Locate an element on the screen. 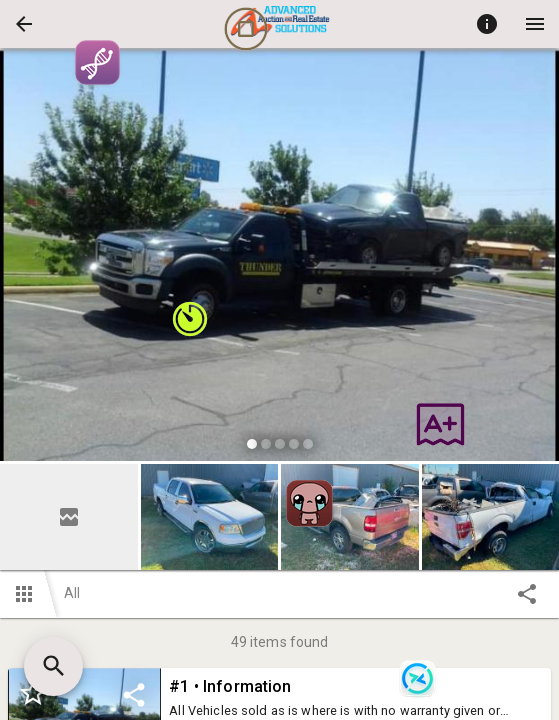 This screenshot has height=720, width=559. launch the binding of isaac: rebirth game is located at coordinates (309, 502).